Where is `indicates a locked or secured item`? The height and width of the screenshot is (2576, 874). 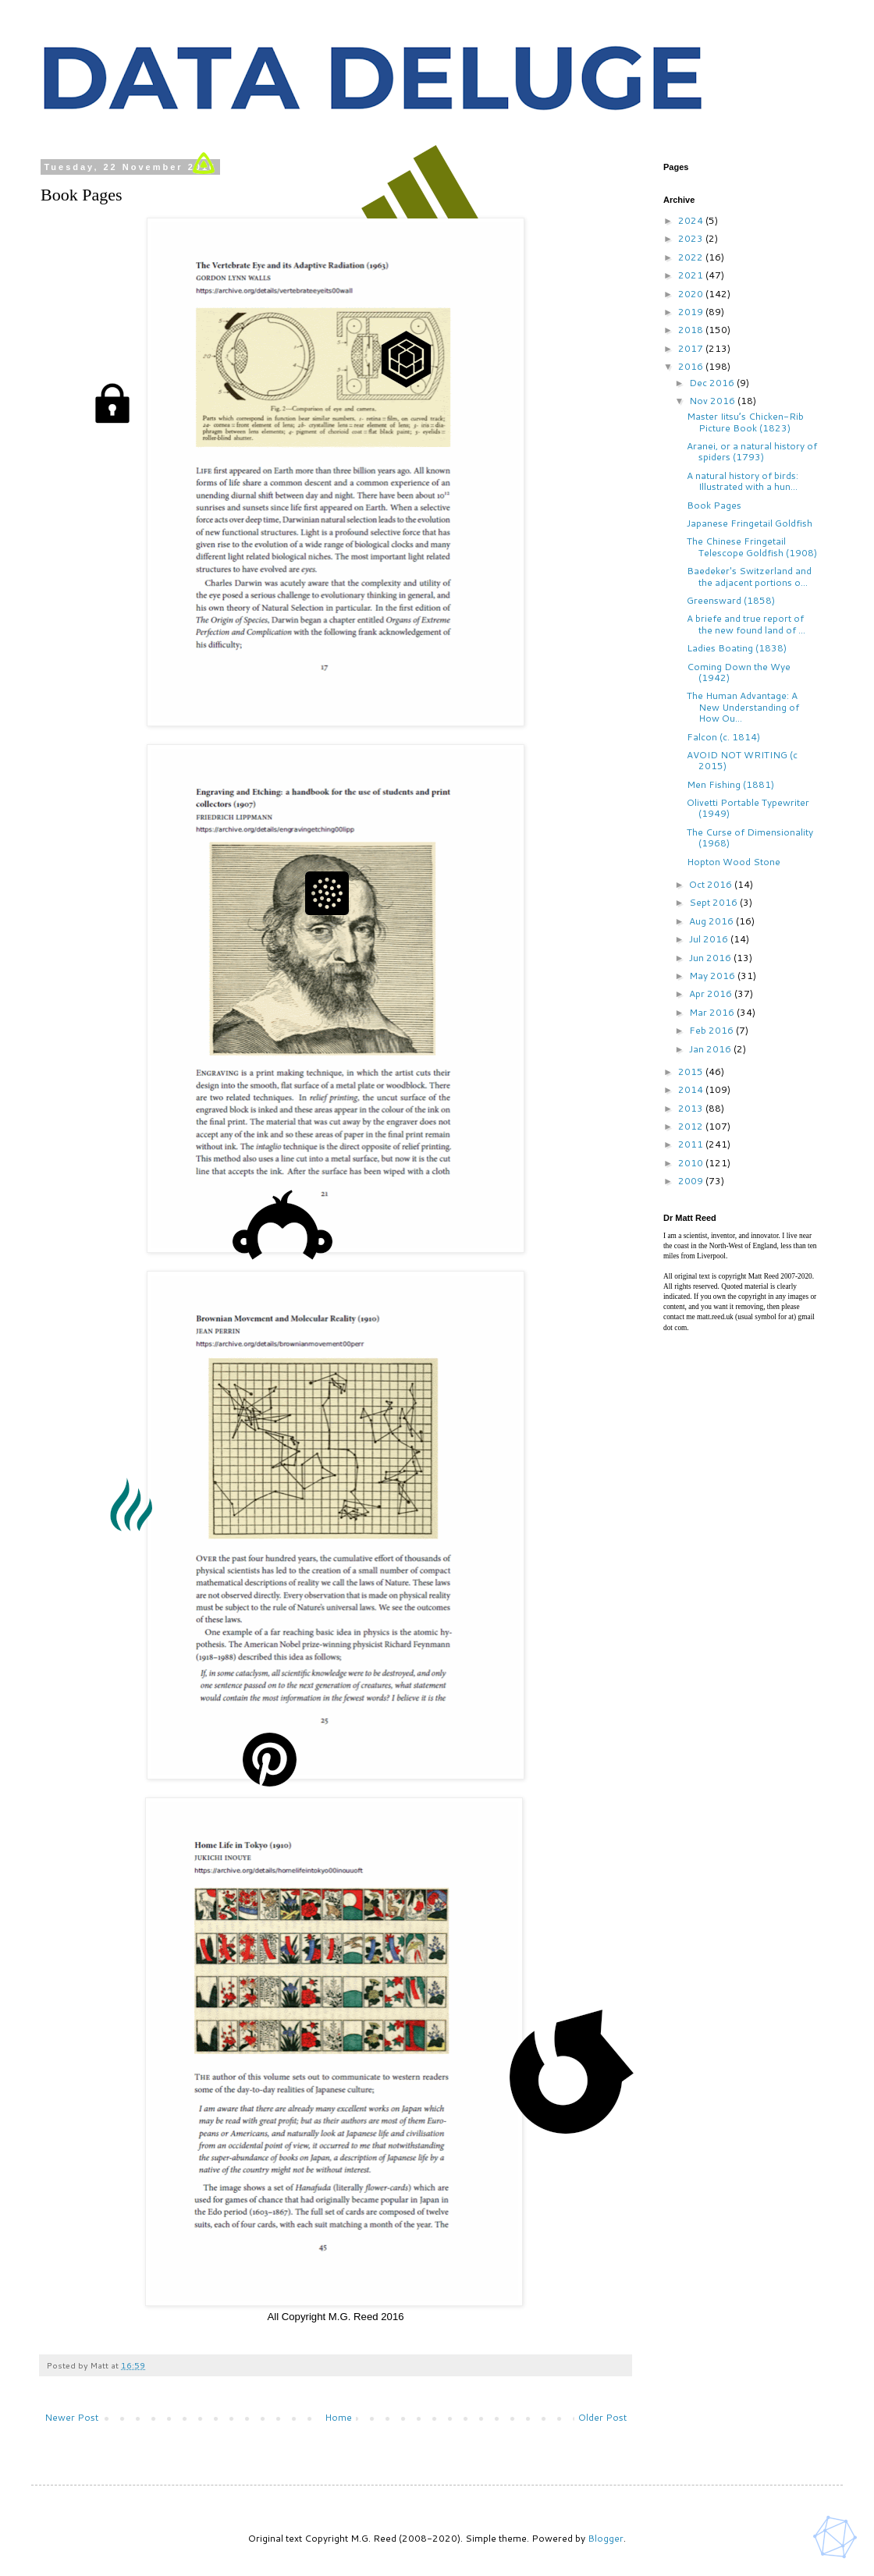 indicates a locked or secured item is located at coordinates (112, 404).